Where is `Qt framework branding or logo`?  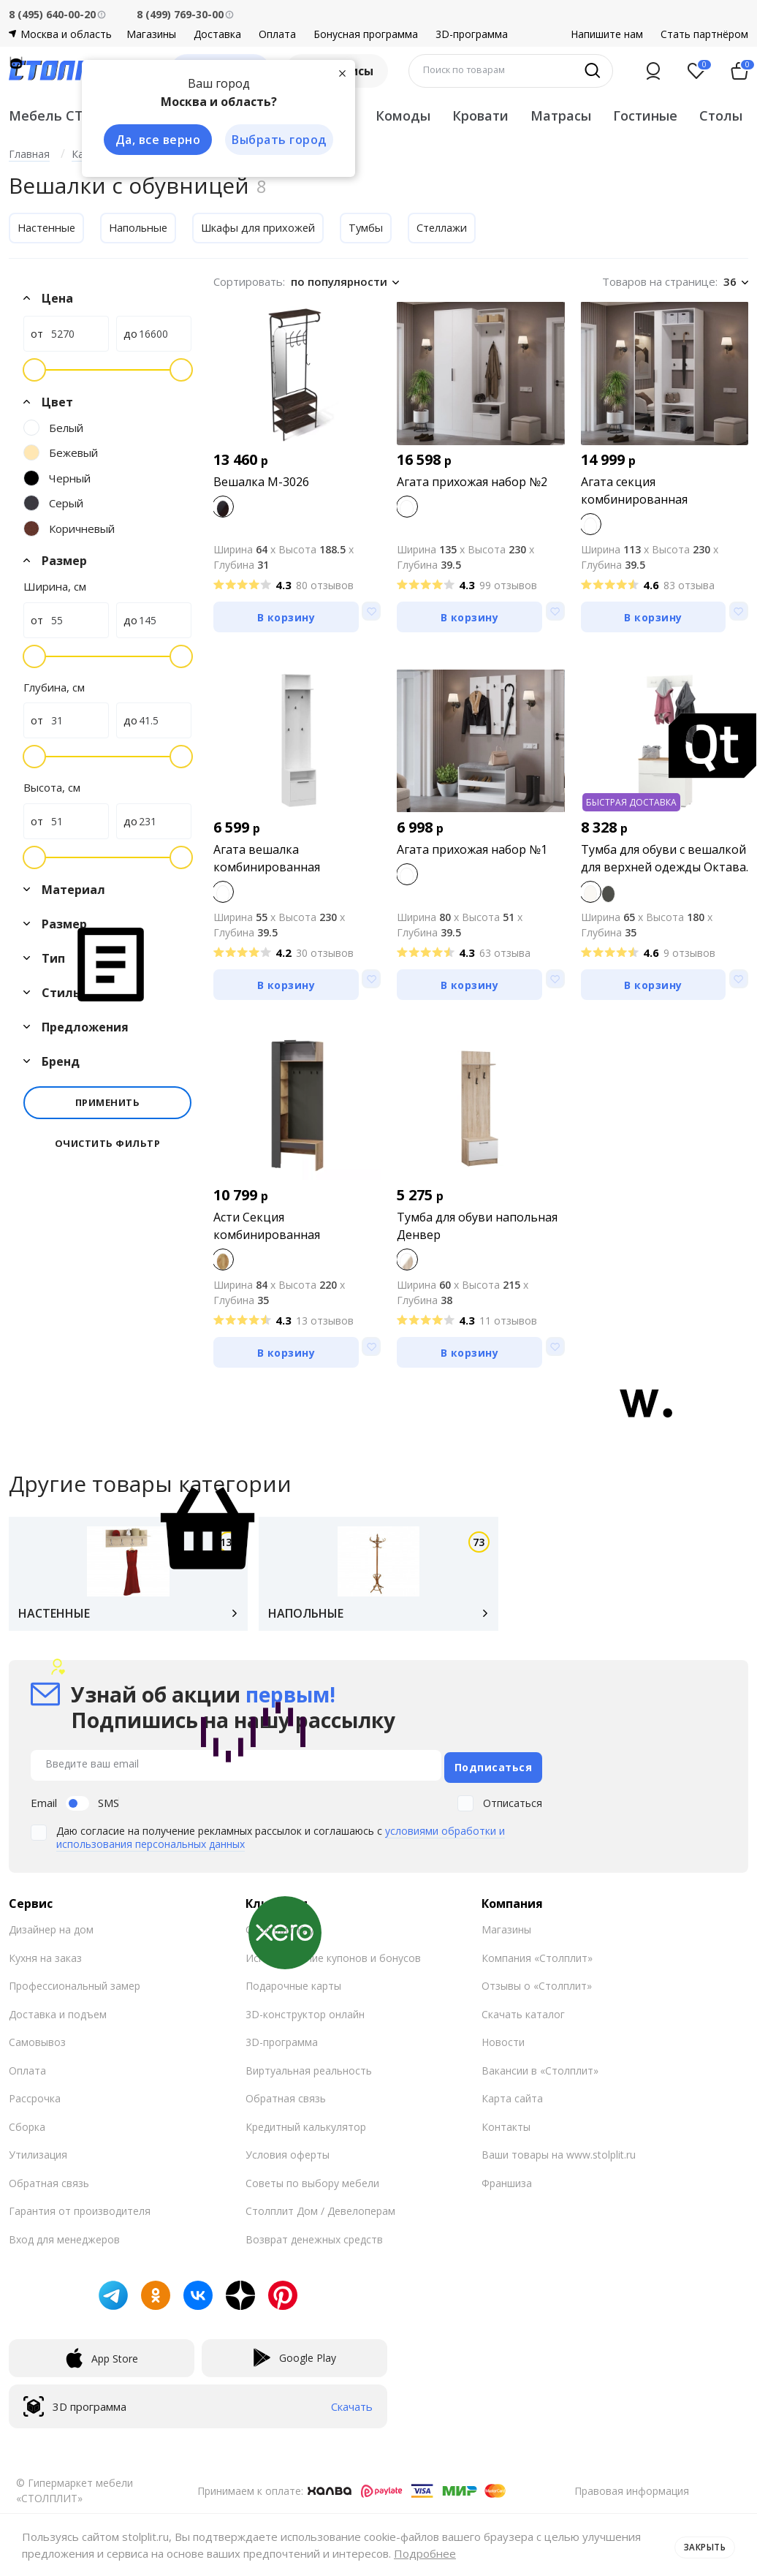 Qt framework branding or logo is located at coordinates (712, 746).